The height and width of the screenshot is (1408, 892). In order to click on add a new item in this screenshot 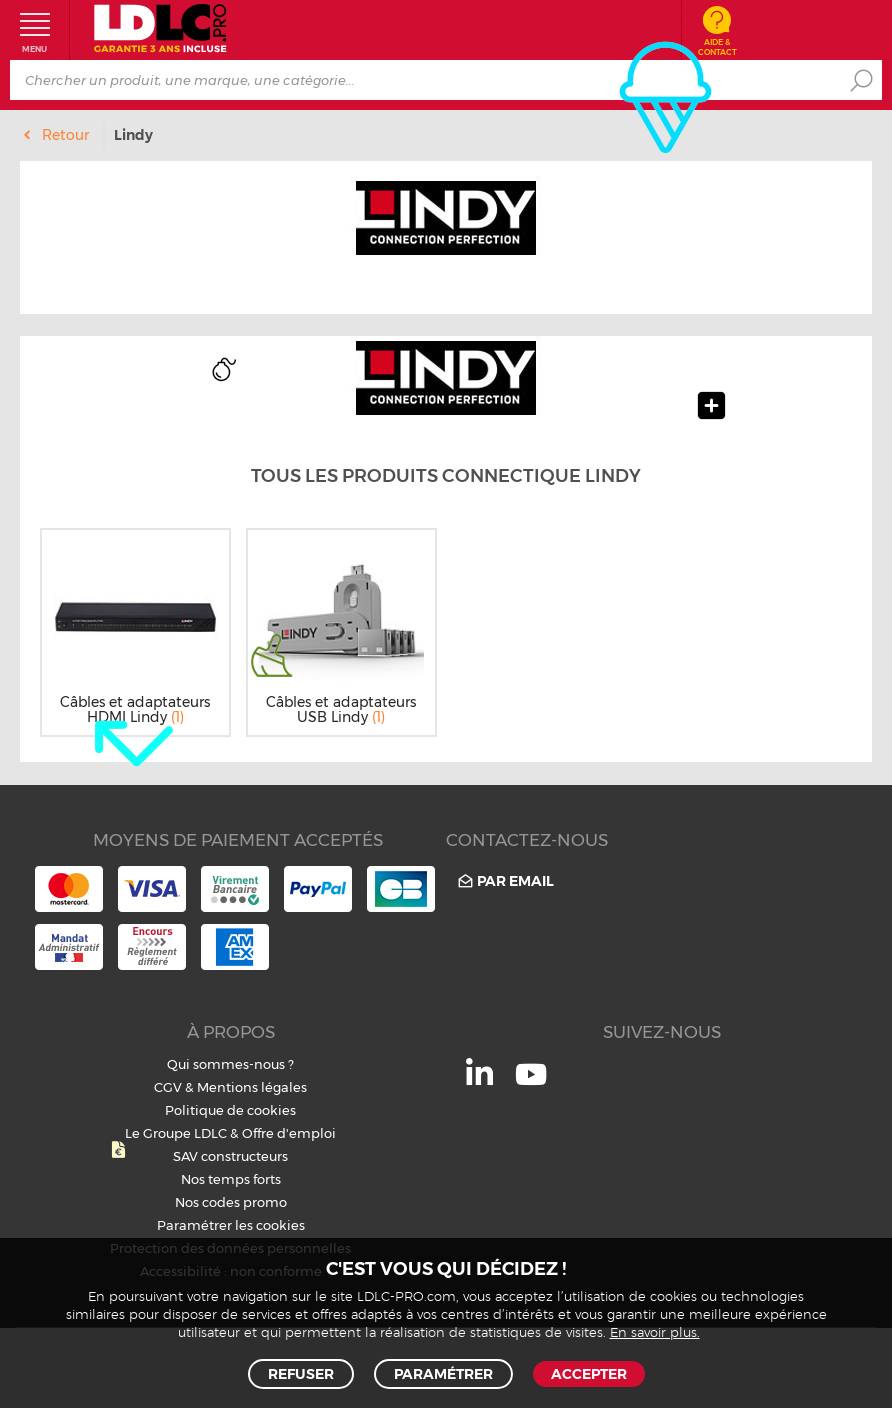, I will do `click(711, 405)`.